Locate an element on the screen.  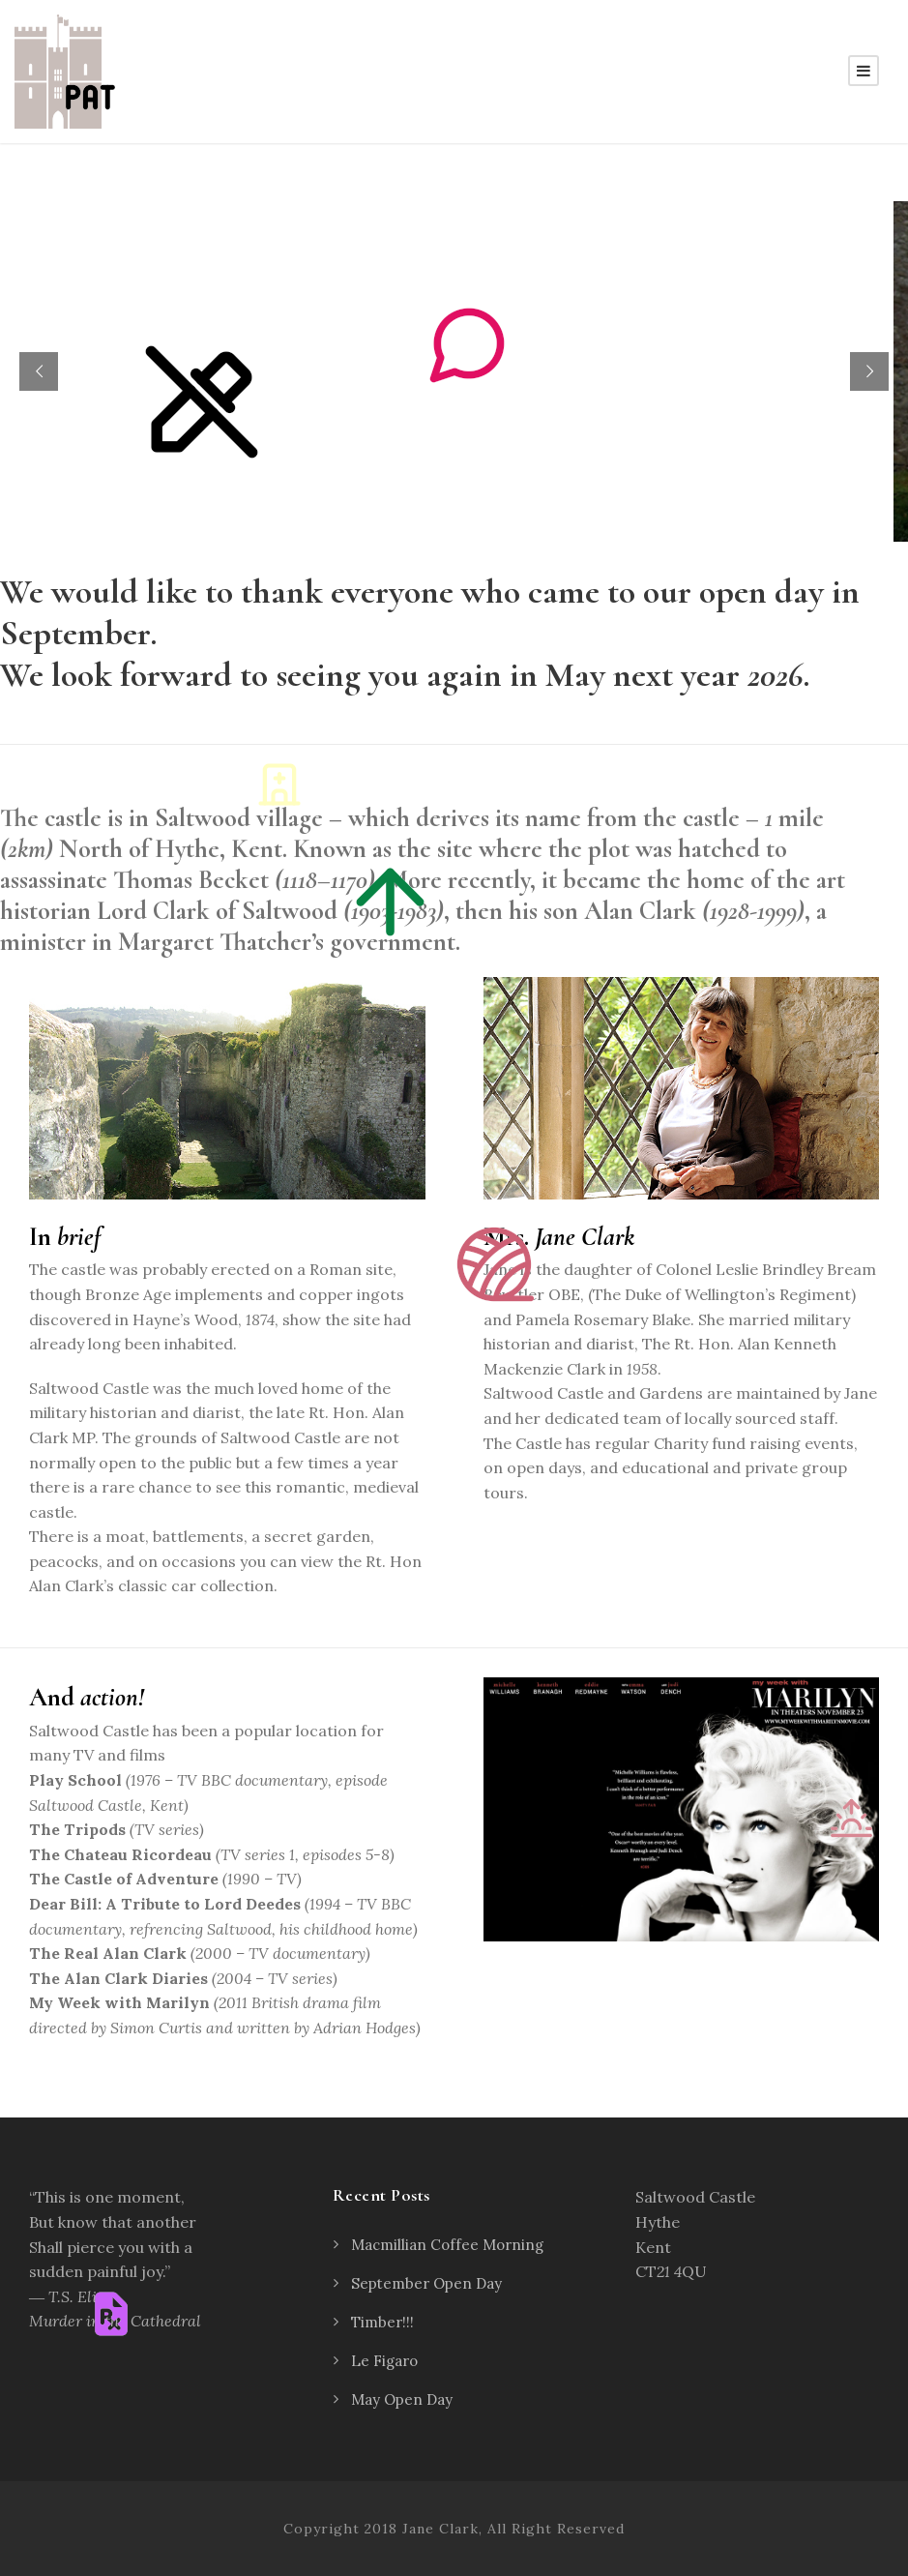
indicates an HTTP PATCH request method is located at coordinates (90, 97).